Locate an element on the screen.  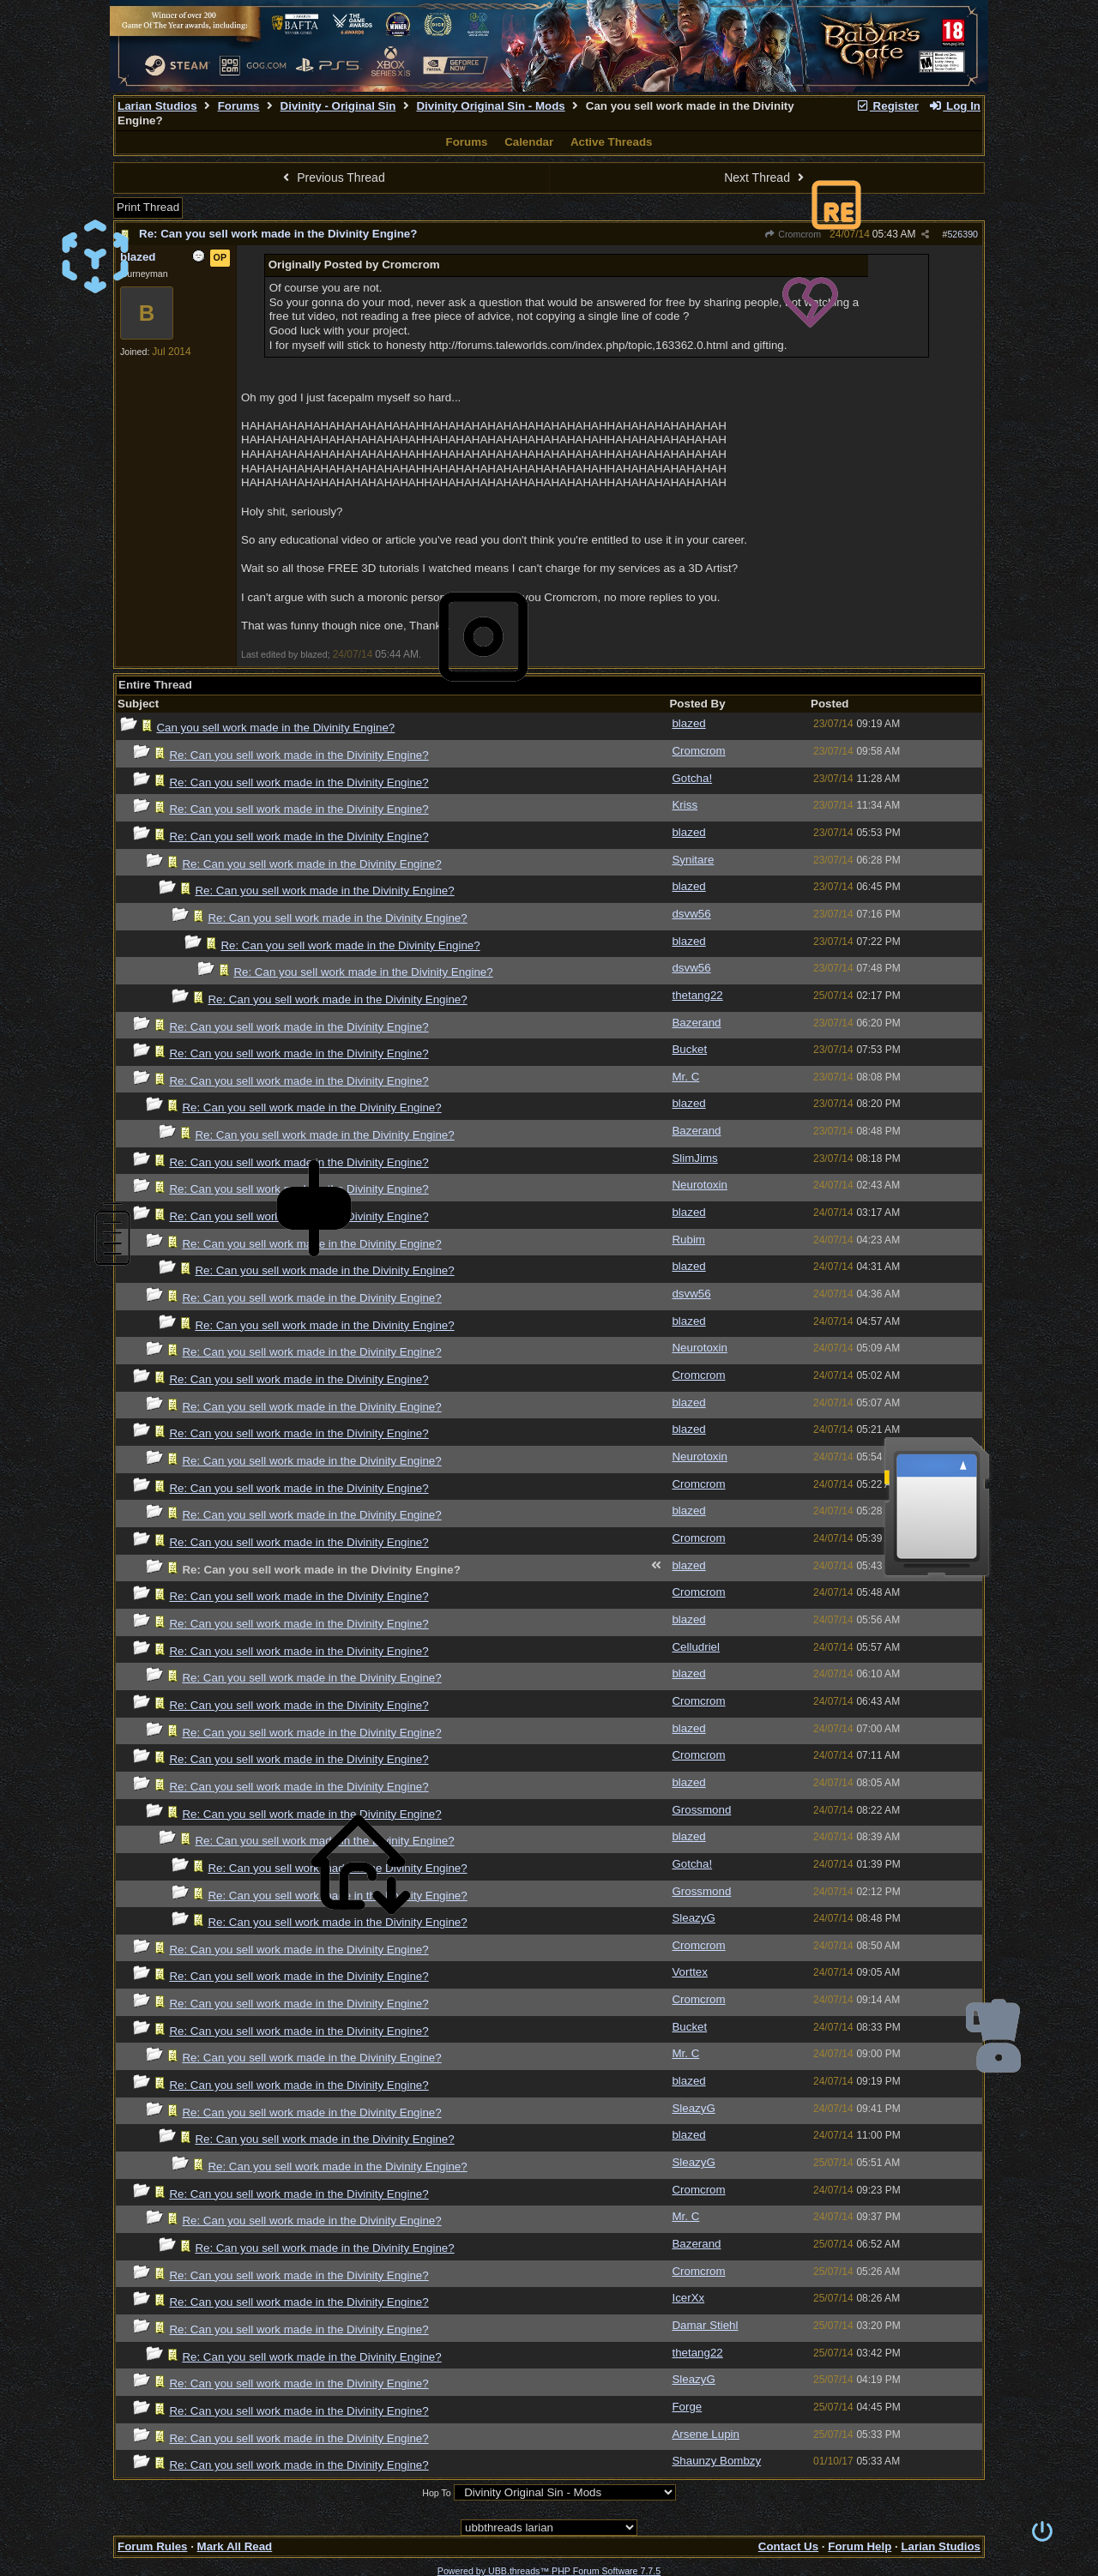
center align content horizontally is located at coordinates (314, 1208).